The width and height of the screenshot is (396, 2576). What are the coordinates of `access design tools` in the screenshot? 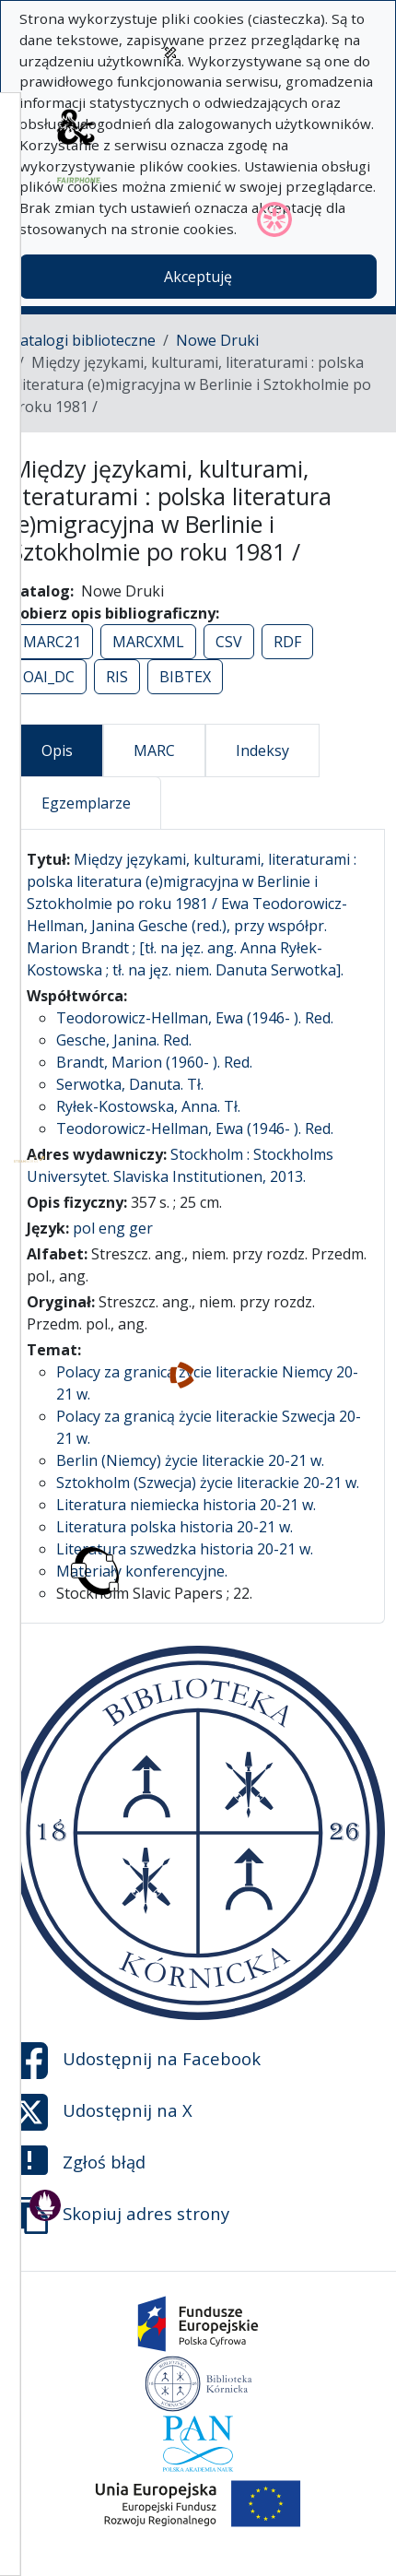 It's located at (170, 53).